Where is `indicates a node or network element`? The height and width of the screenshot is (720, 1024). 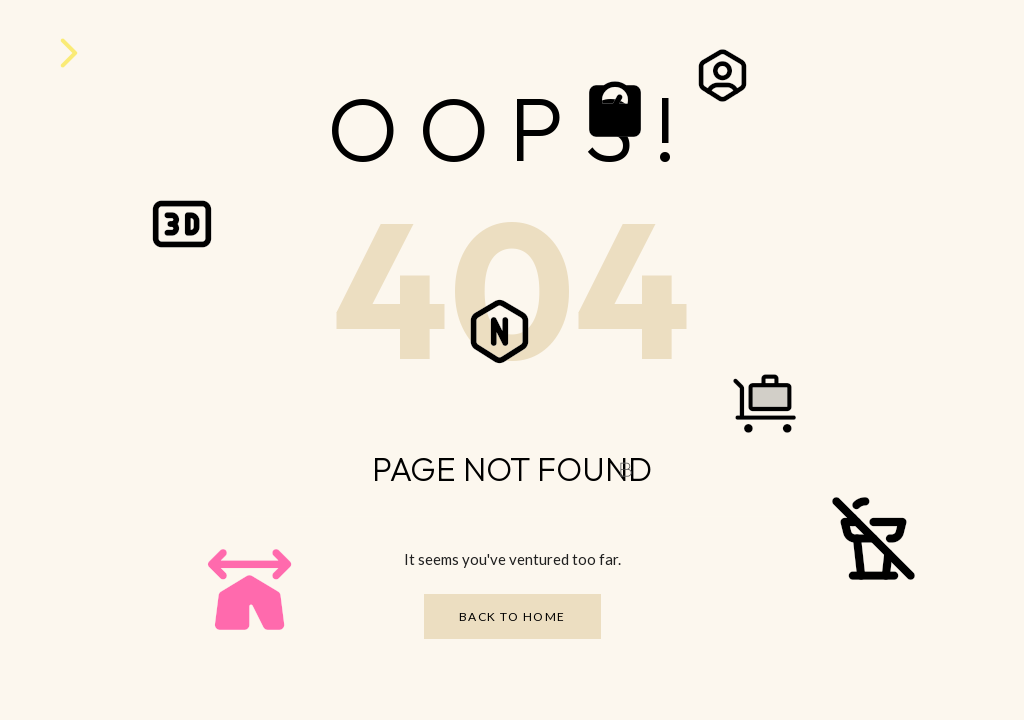 indicates a node or network element is located at coordinates (499, 331).